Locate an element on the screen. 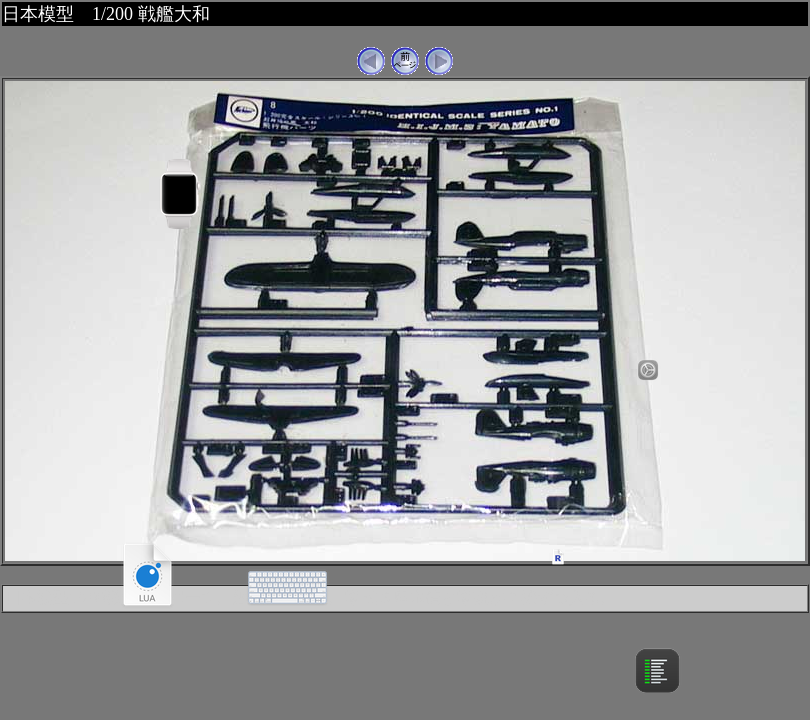 The height and width of the screenshot is (720, 810). open system settings is located at coordinates (648, 370).